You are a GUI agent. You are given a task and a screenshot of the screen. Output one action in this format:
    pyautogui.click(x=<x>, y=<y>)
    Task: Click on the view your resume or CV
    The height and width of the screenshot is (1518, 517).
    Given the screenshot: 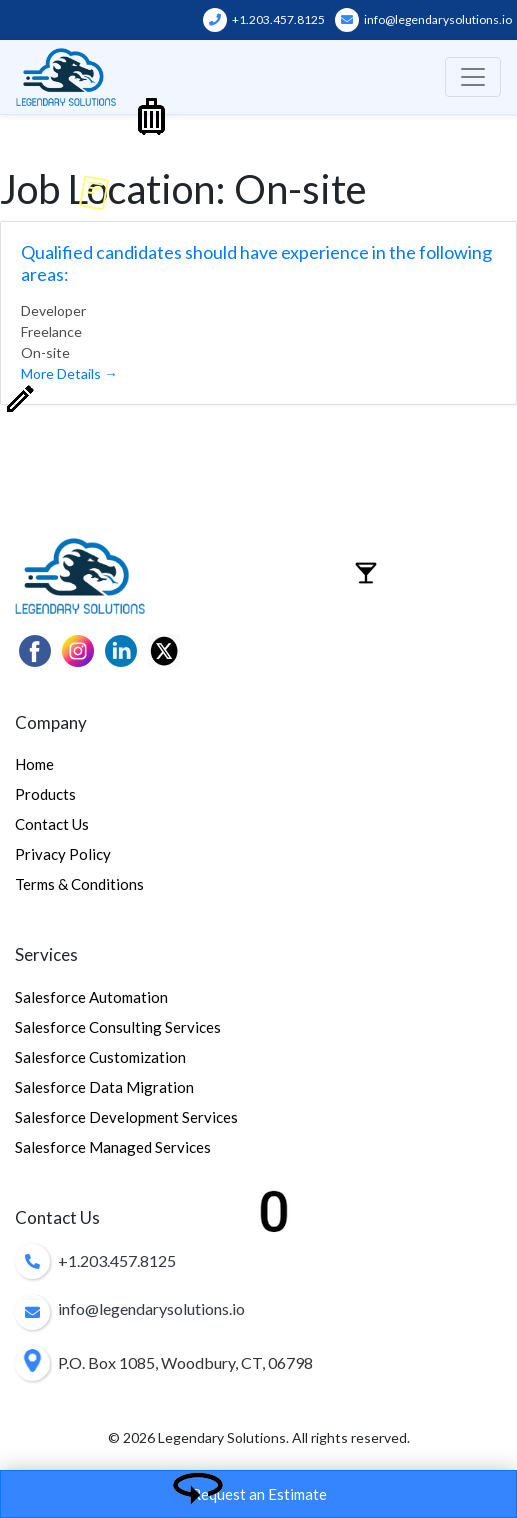 What is the action you would take?
    pyautogui.click(x=94, y=193)
    